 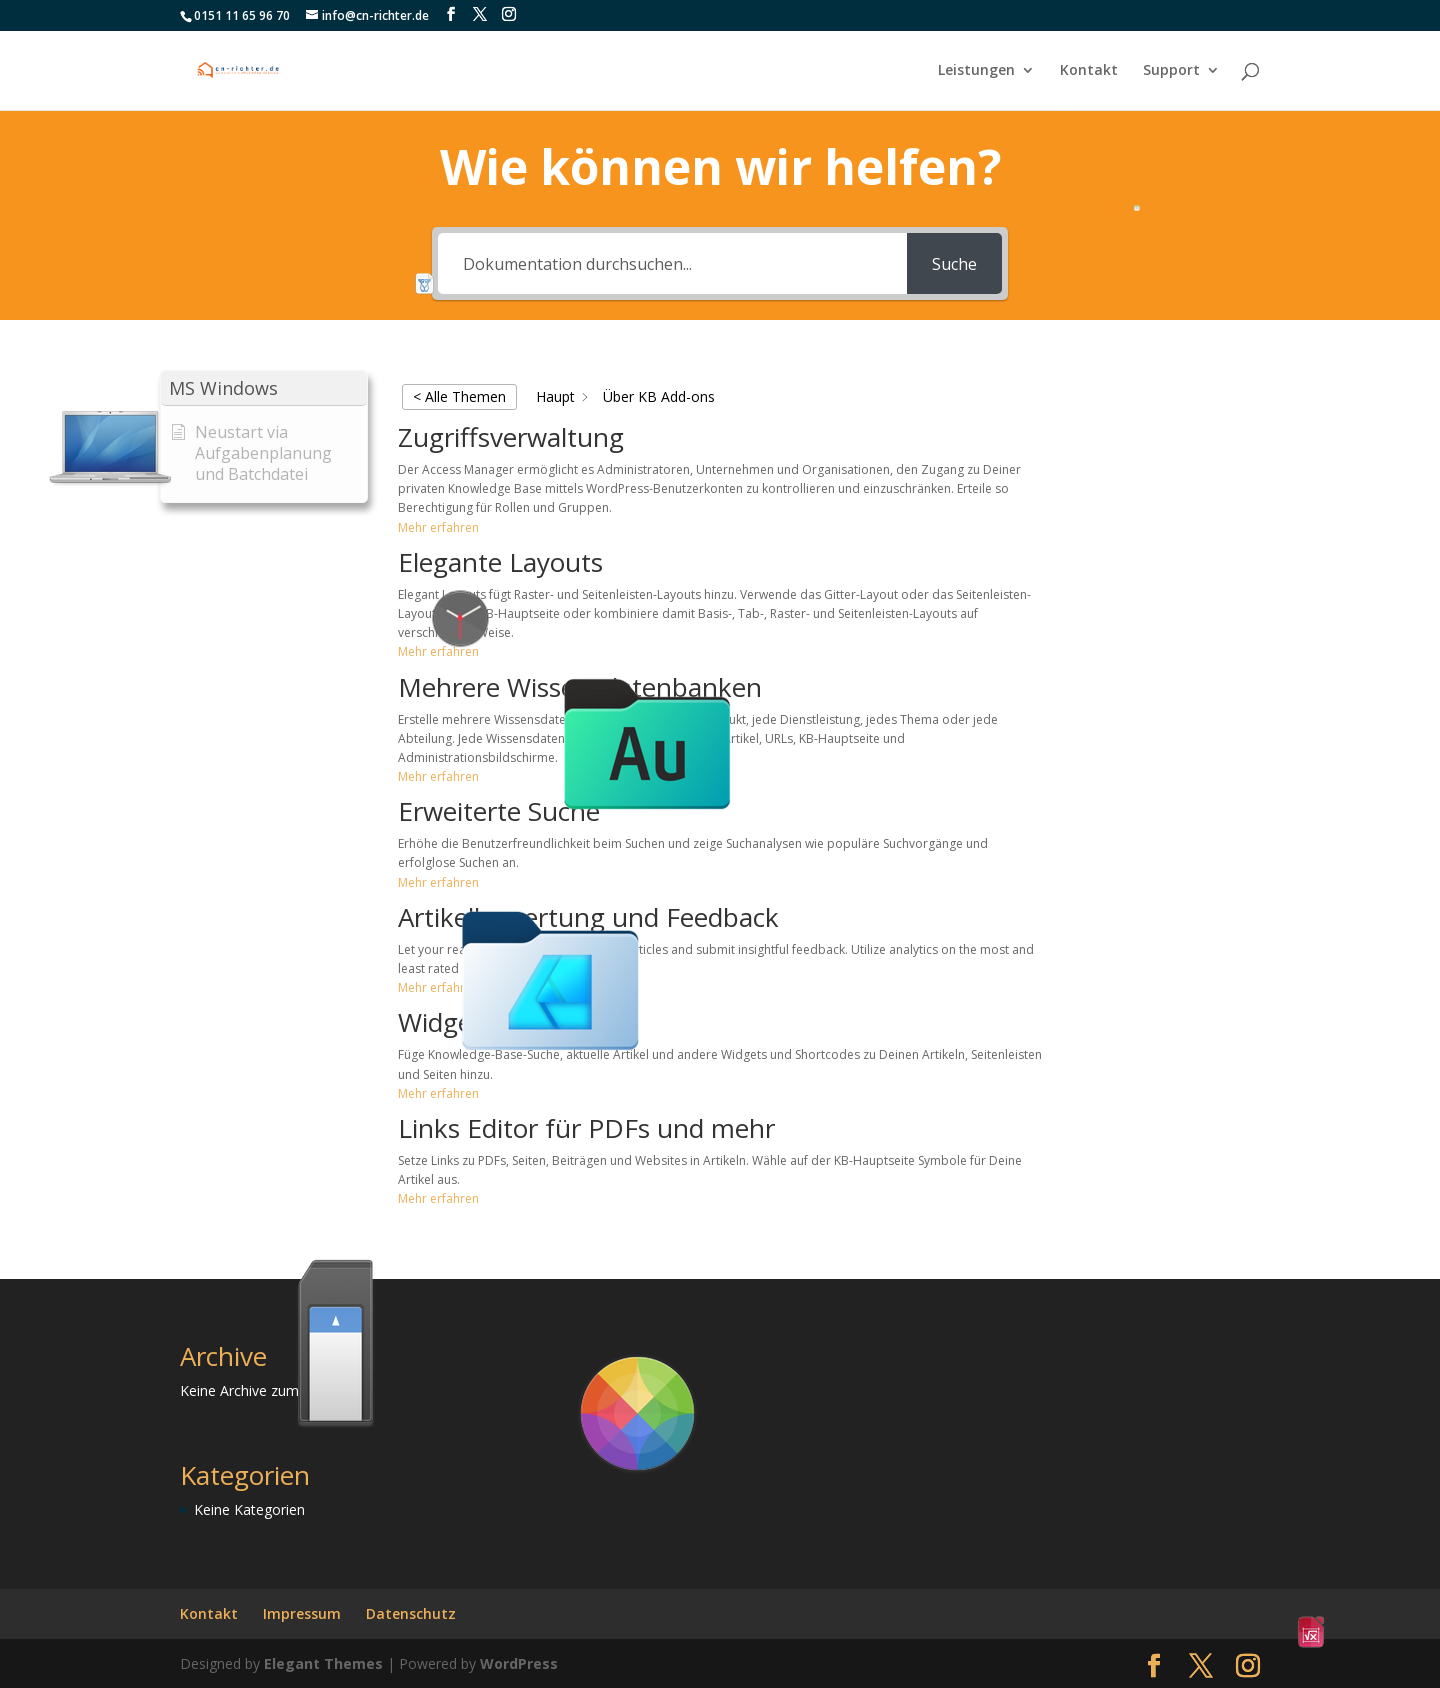 What do you see at coordinates (646, 748) in the screenshot?
I see `open Adobe Audition project files folder` at bounding box center [646, 748].